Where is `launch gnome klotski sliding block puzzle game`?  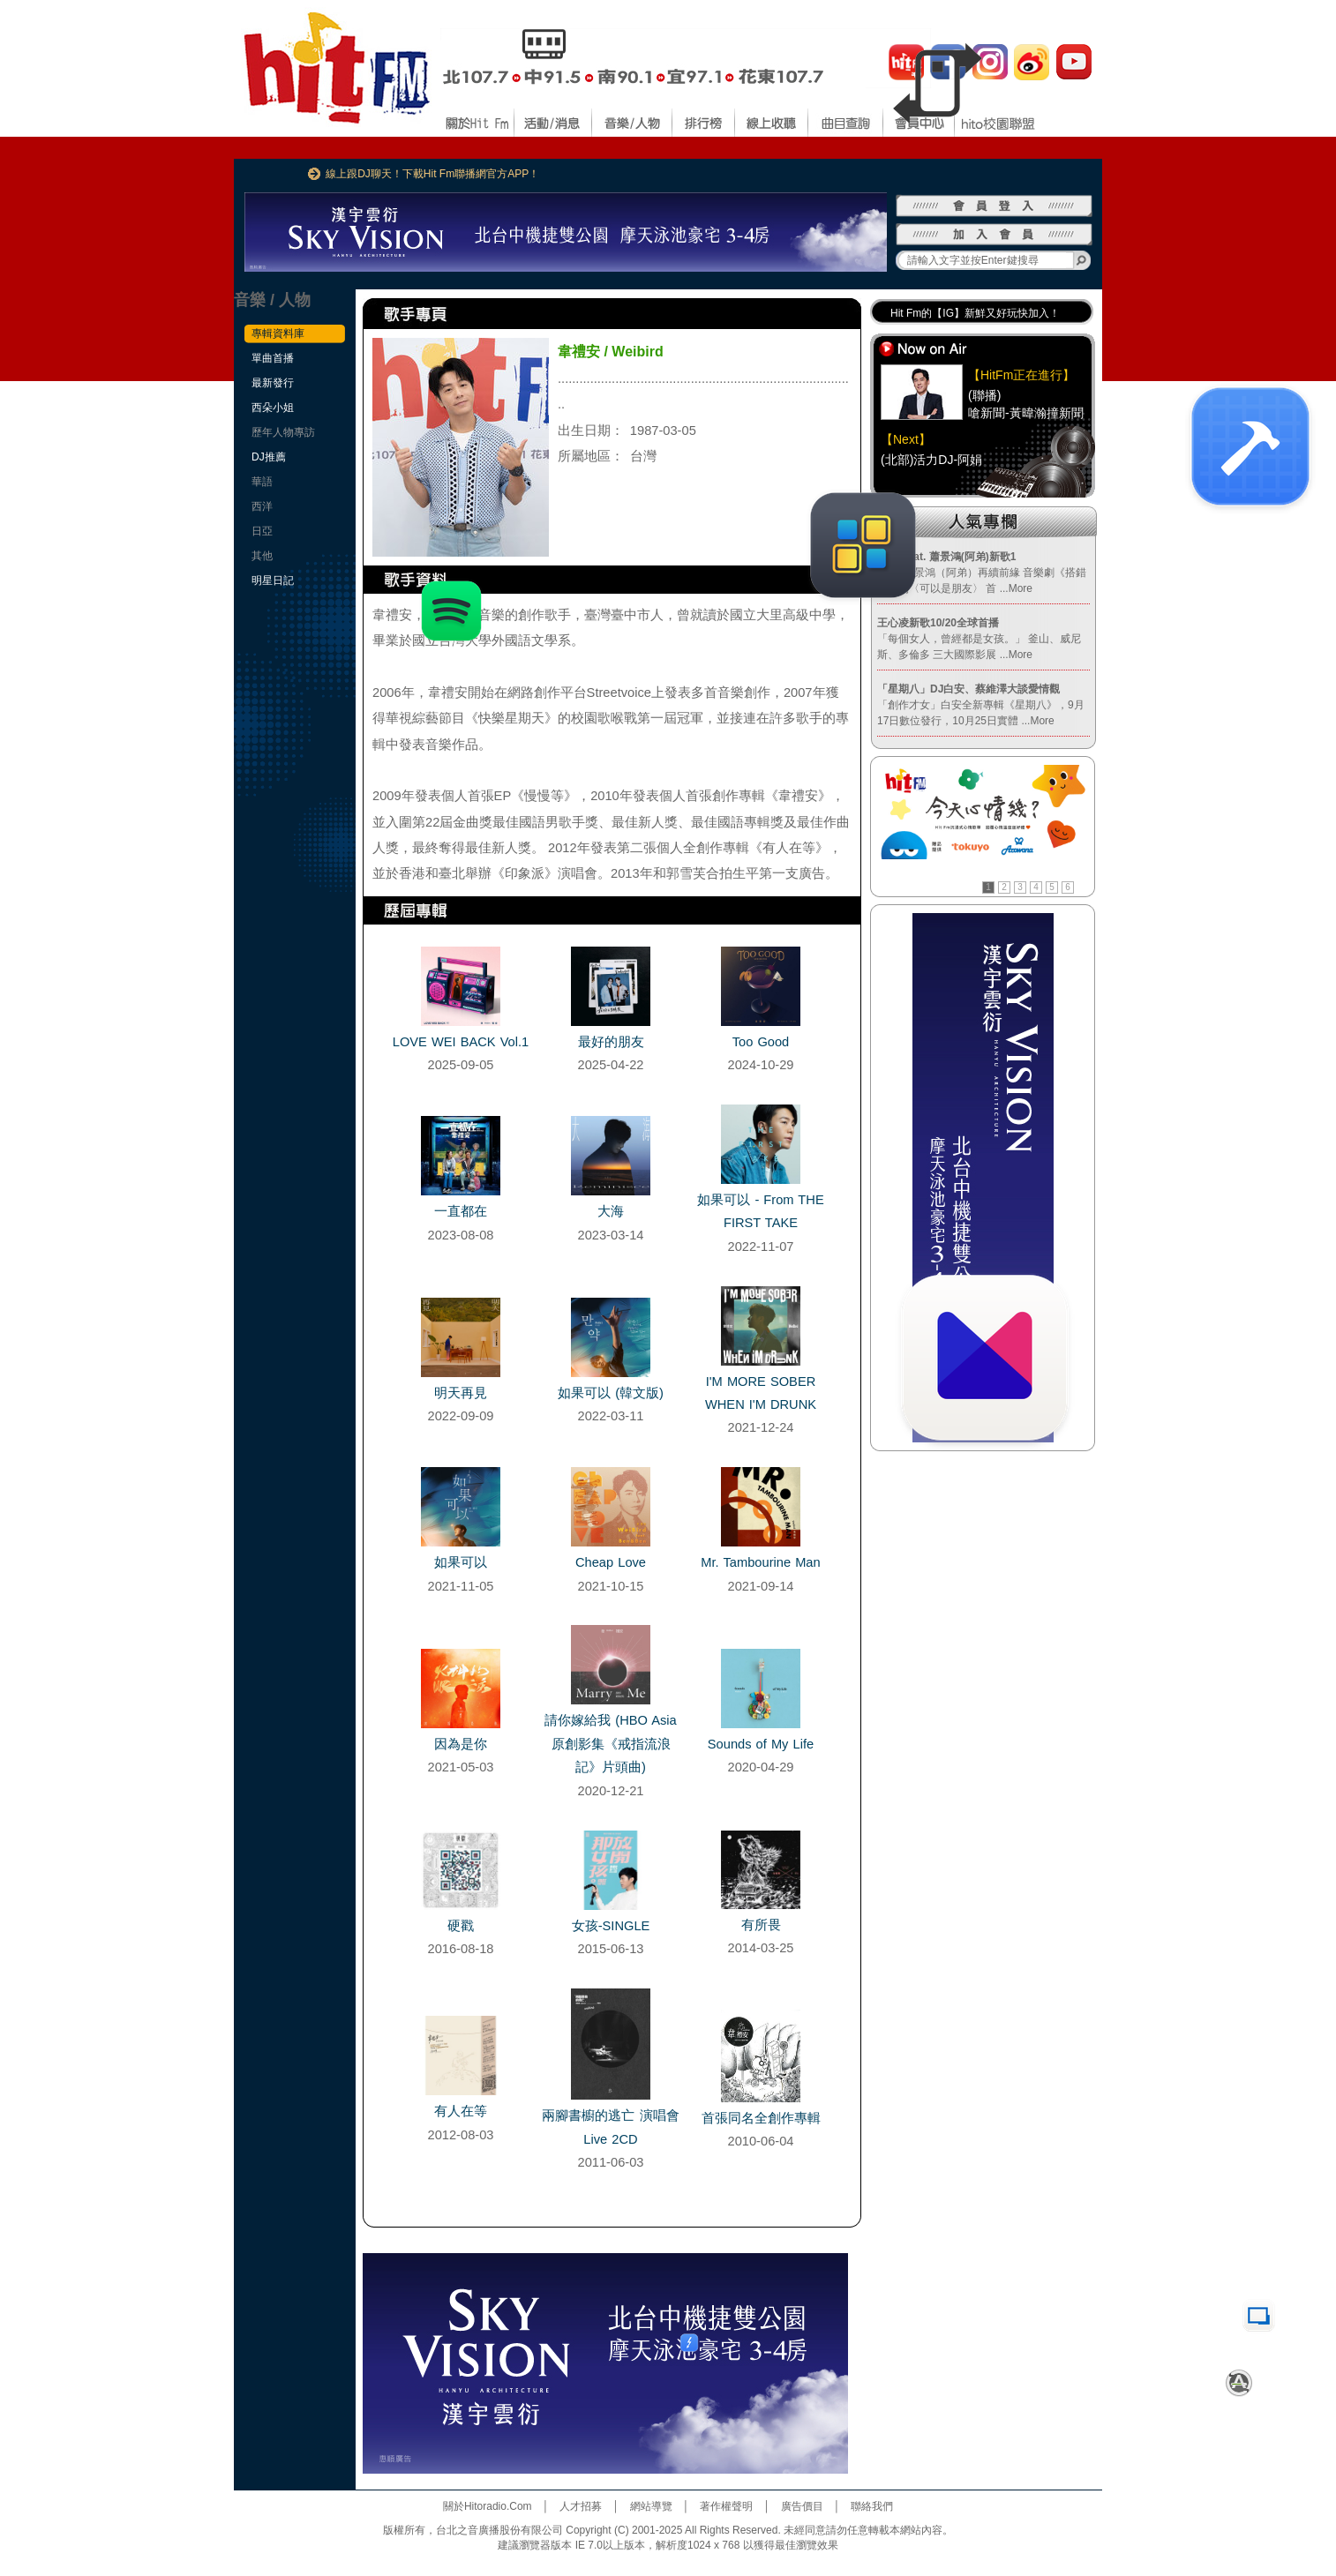 launch gnome klotski sliding block puzzle game is located at coordinates (863, 545).